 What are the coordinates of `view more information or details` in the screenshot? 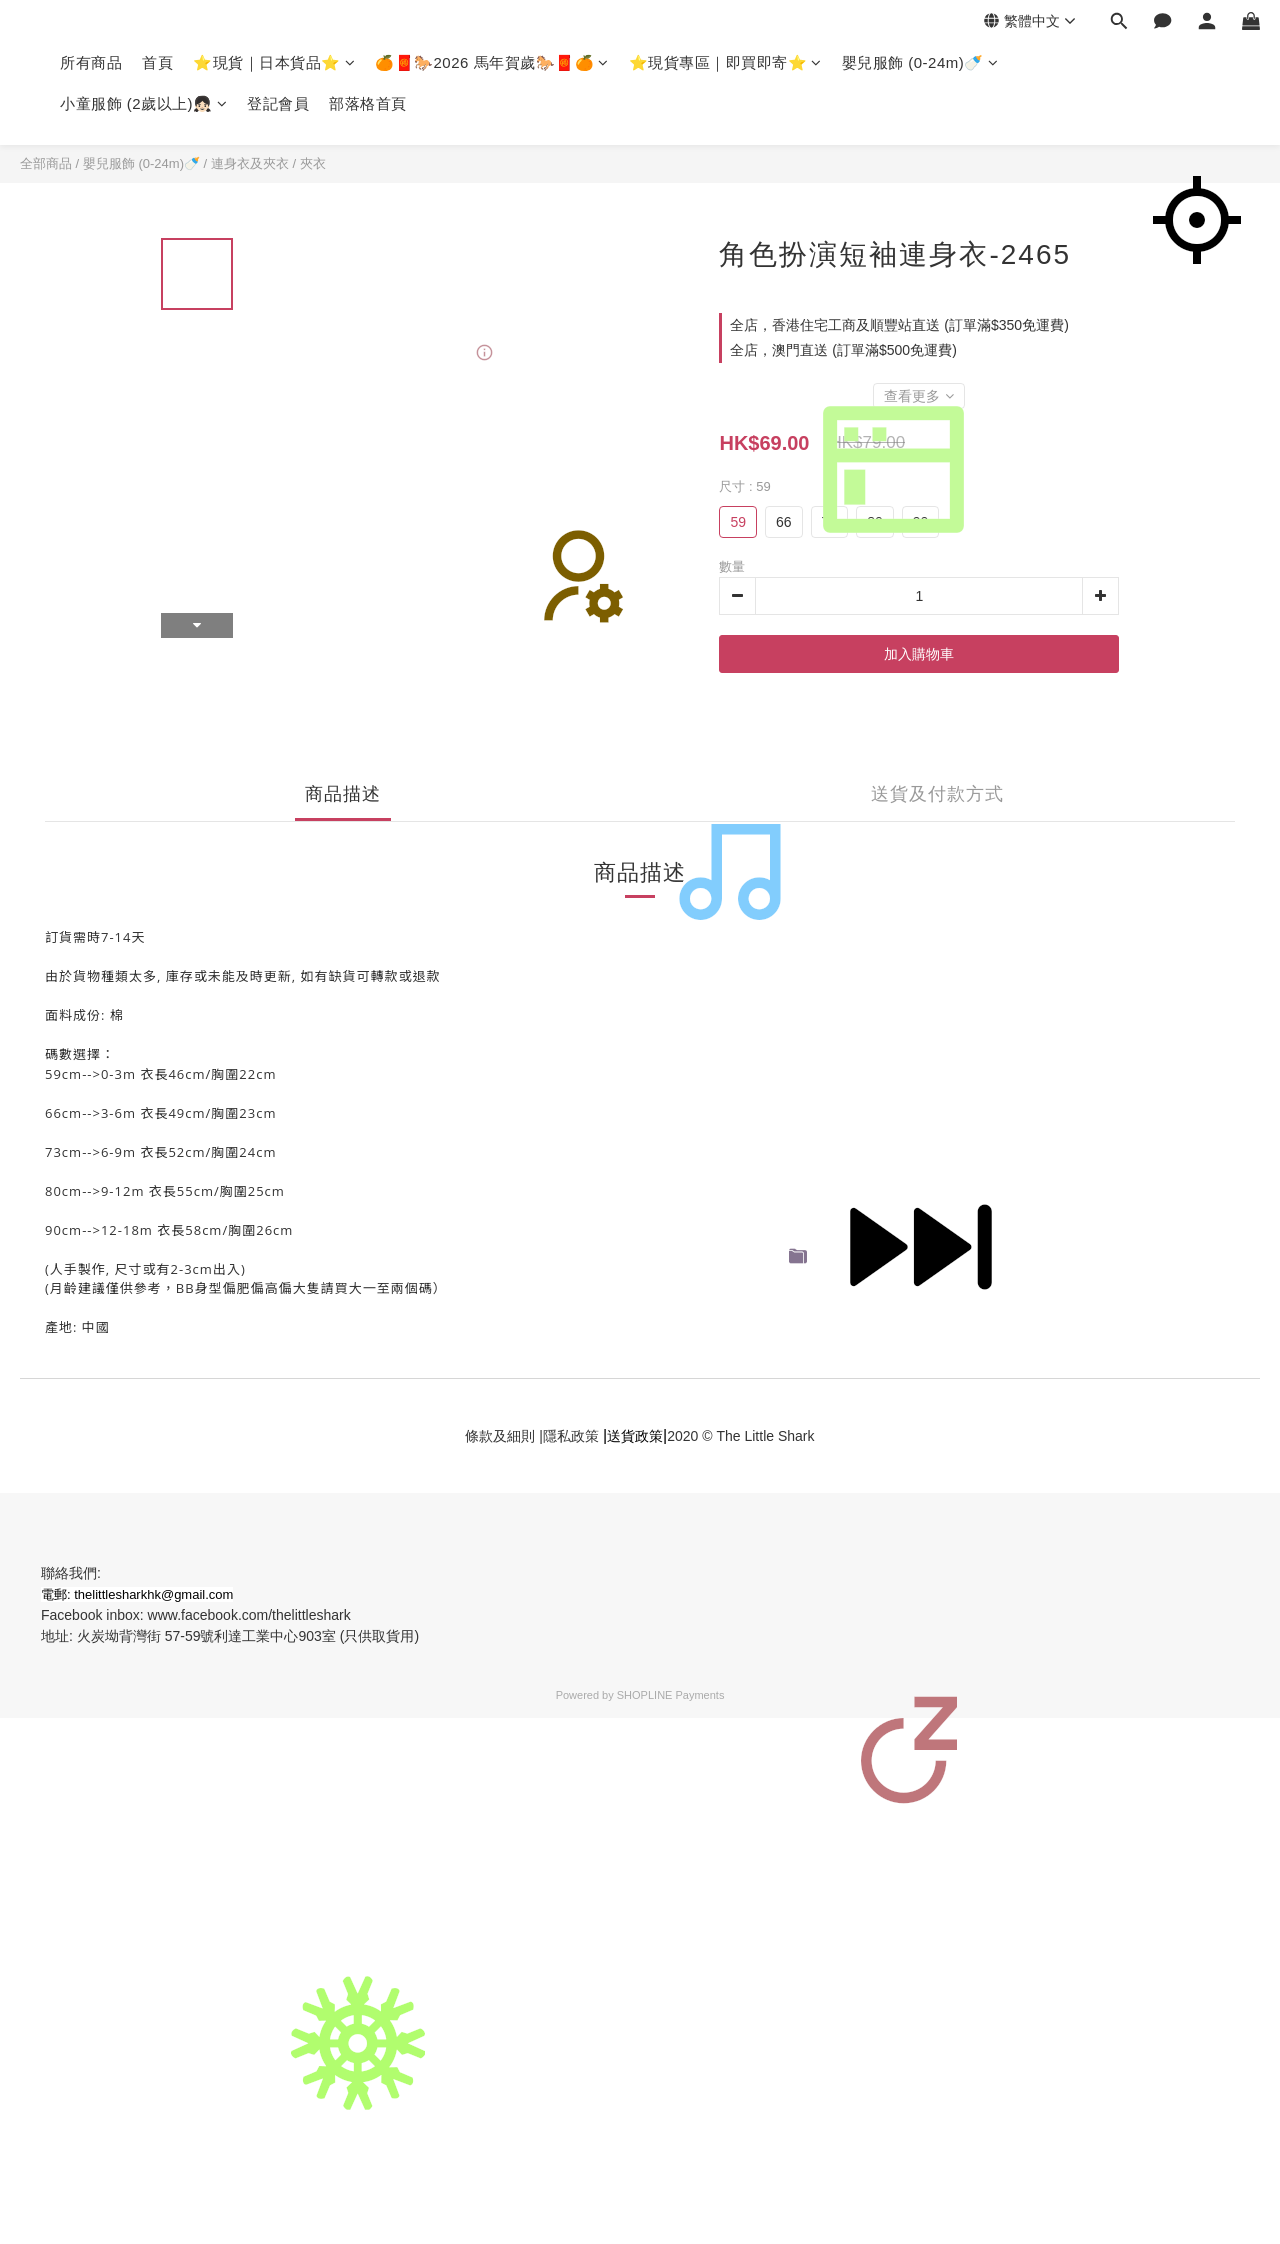 It's located at (484, 352).